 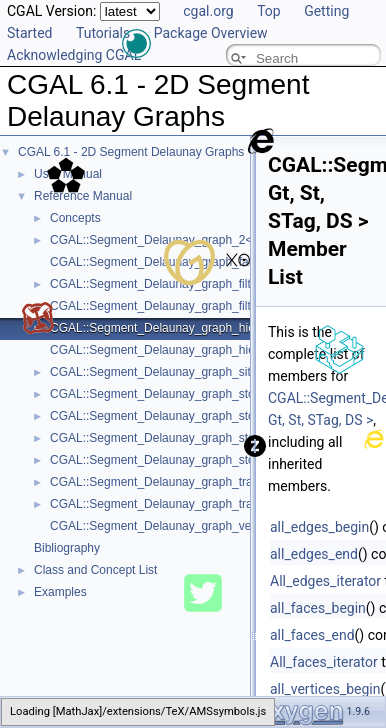 What do you see at coordinates (374, 439) in the screenshot?
I see `open link in internet explorer` at bounding box center [374, 439].